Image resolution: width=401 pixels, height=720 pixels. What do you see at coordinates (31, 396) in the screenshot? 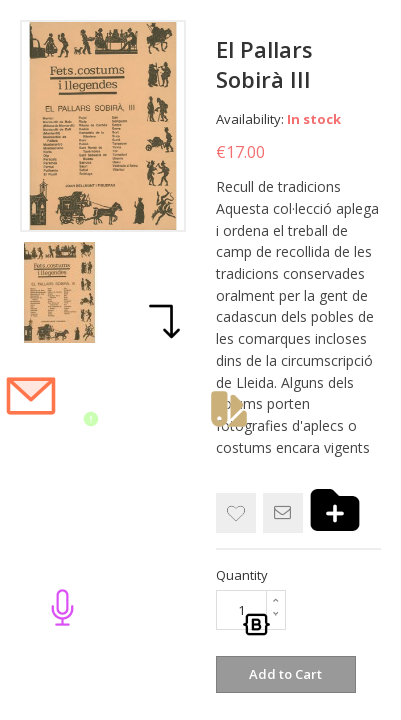
I see `open your inbox or email` at bounding box center [31, 396].